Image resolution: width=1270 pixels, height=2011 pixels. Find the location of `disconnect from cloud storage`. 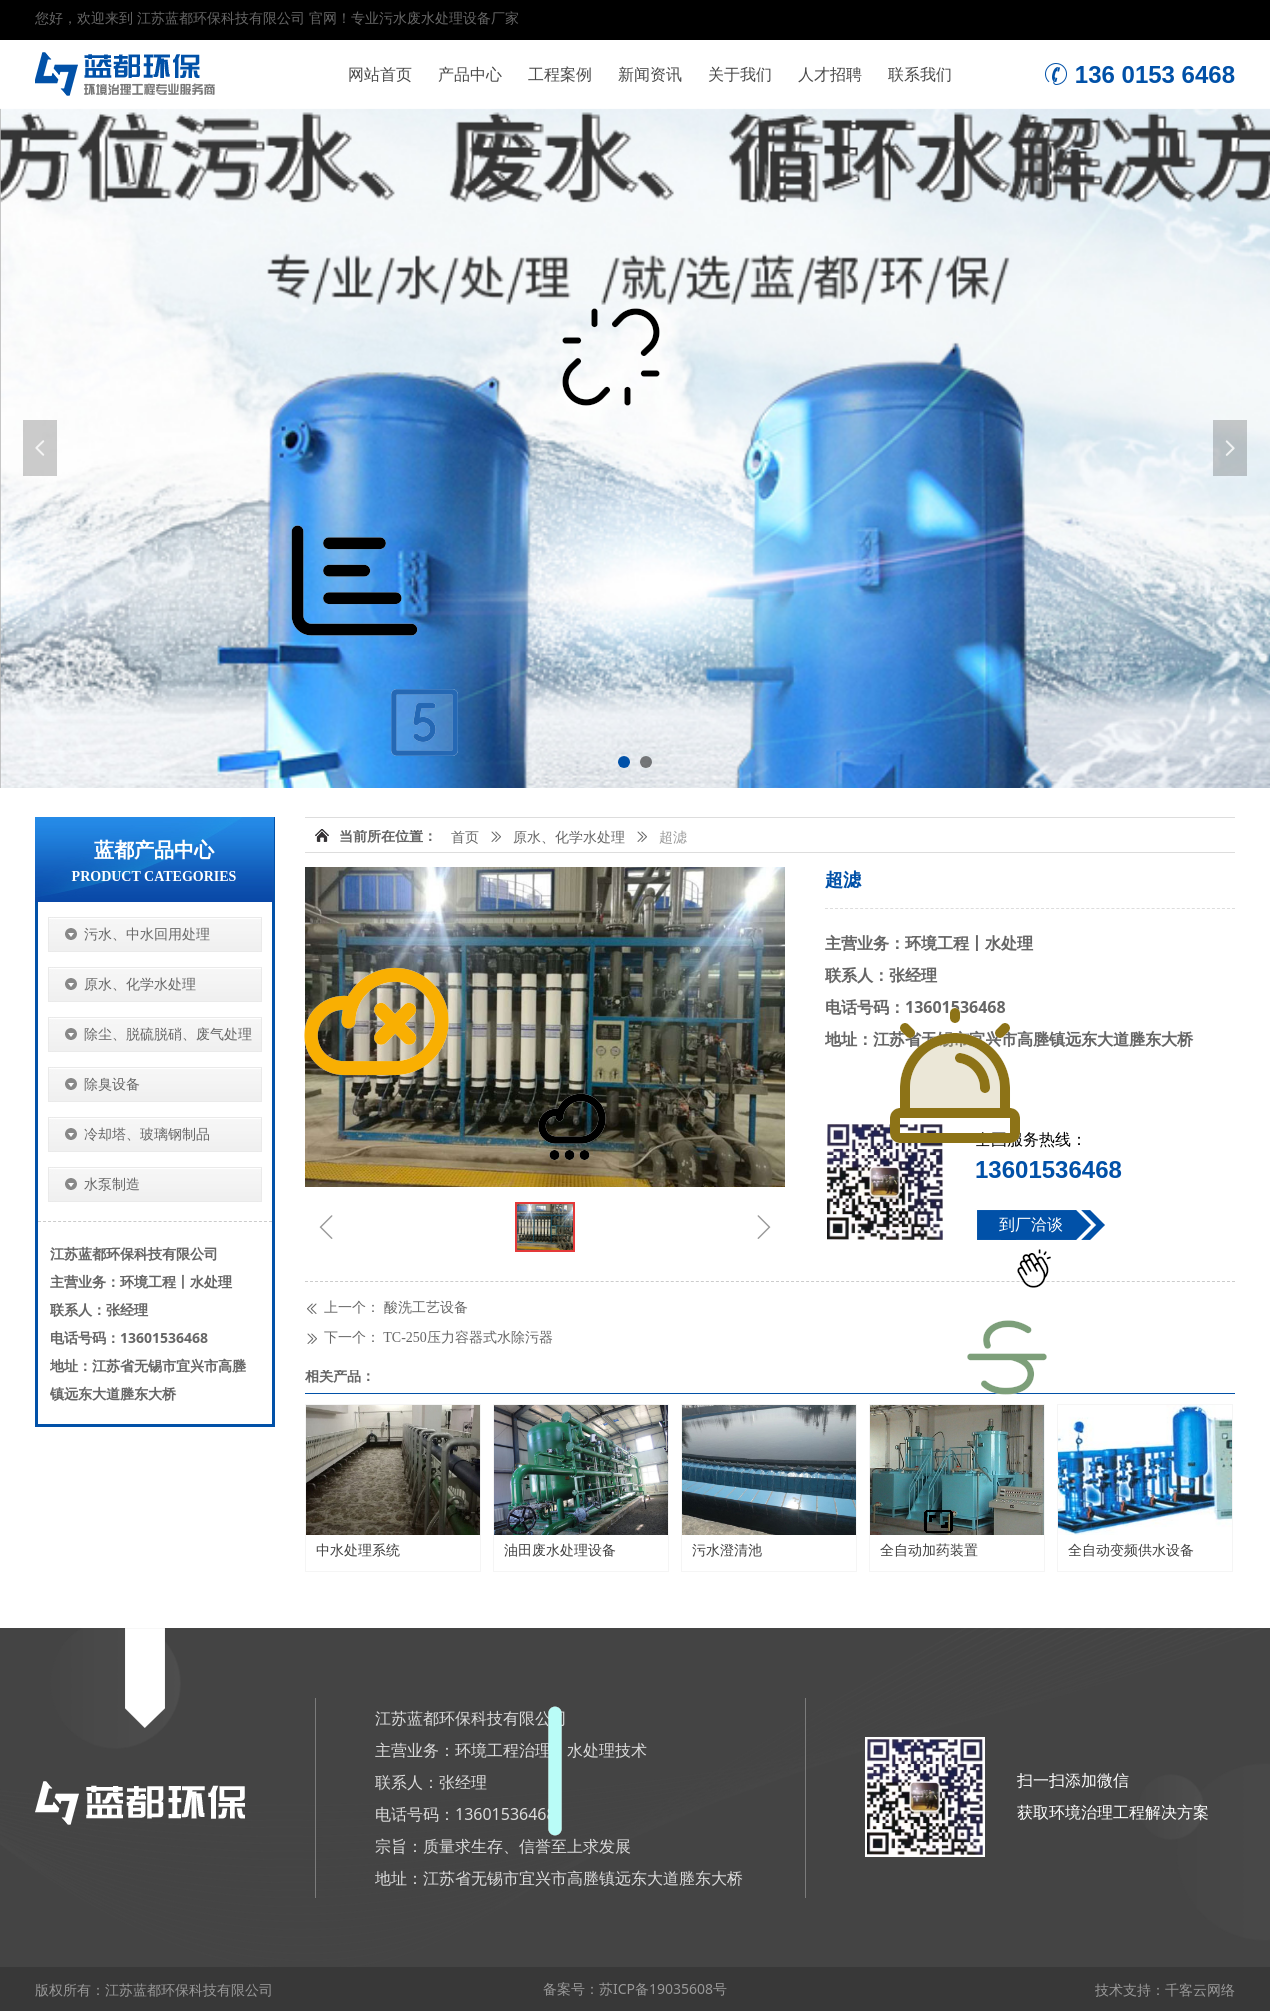

disconnect from cloud storage is located at coordinates (376, 1021).